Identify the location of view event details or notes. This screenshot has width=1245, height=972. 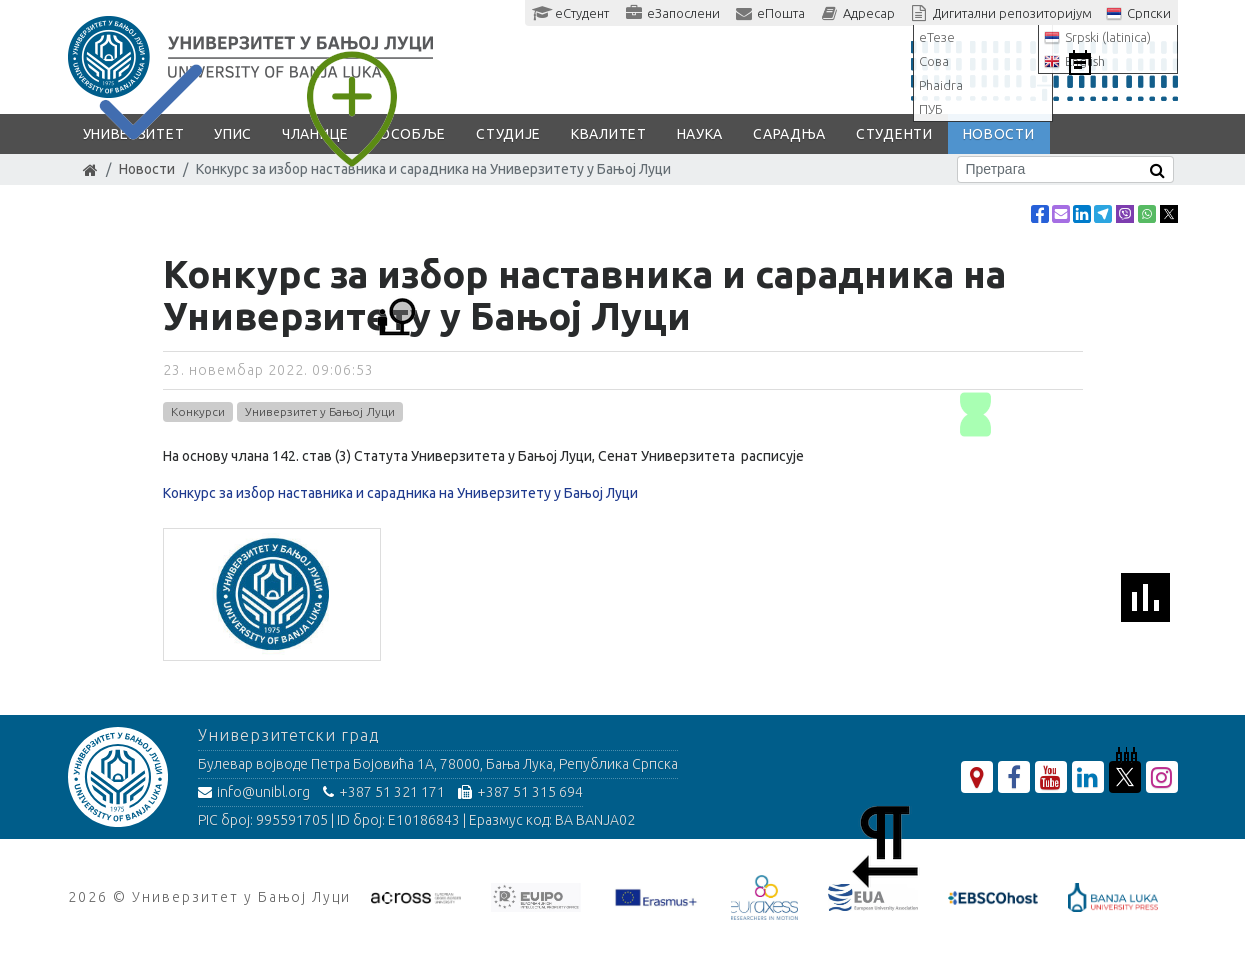
(1080, 64).